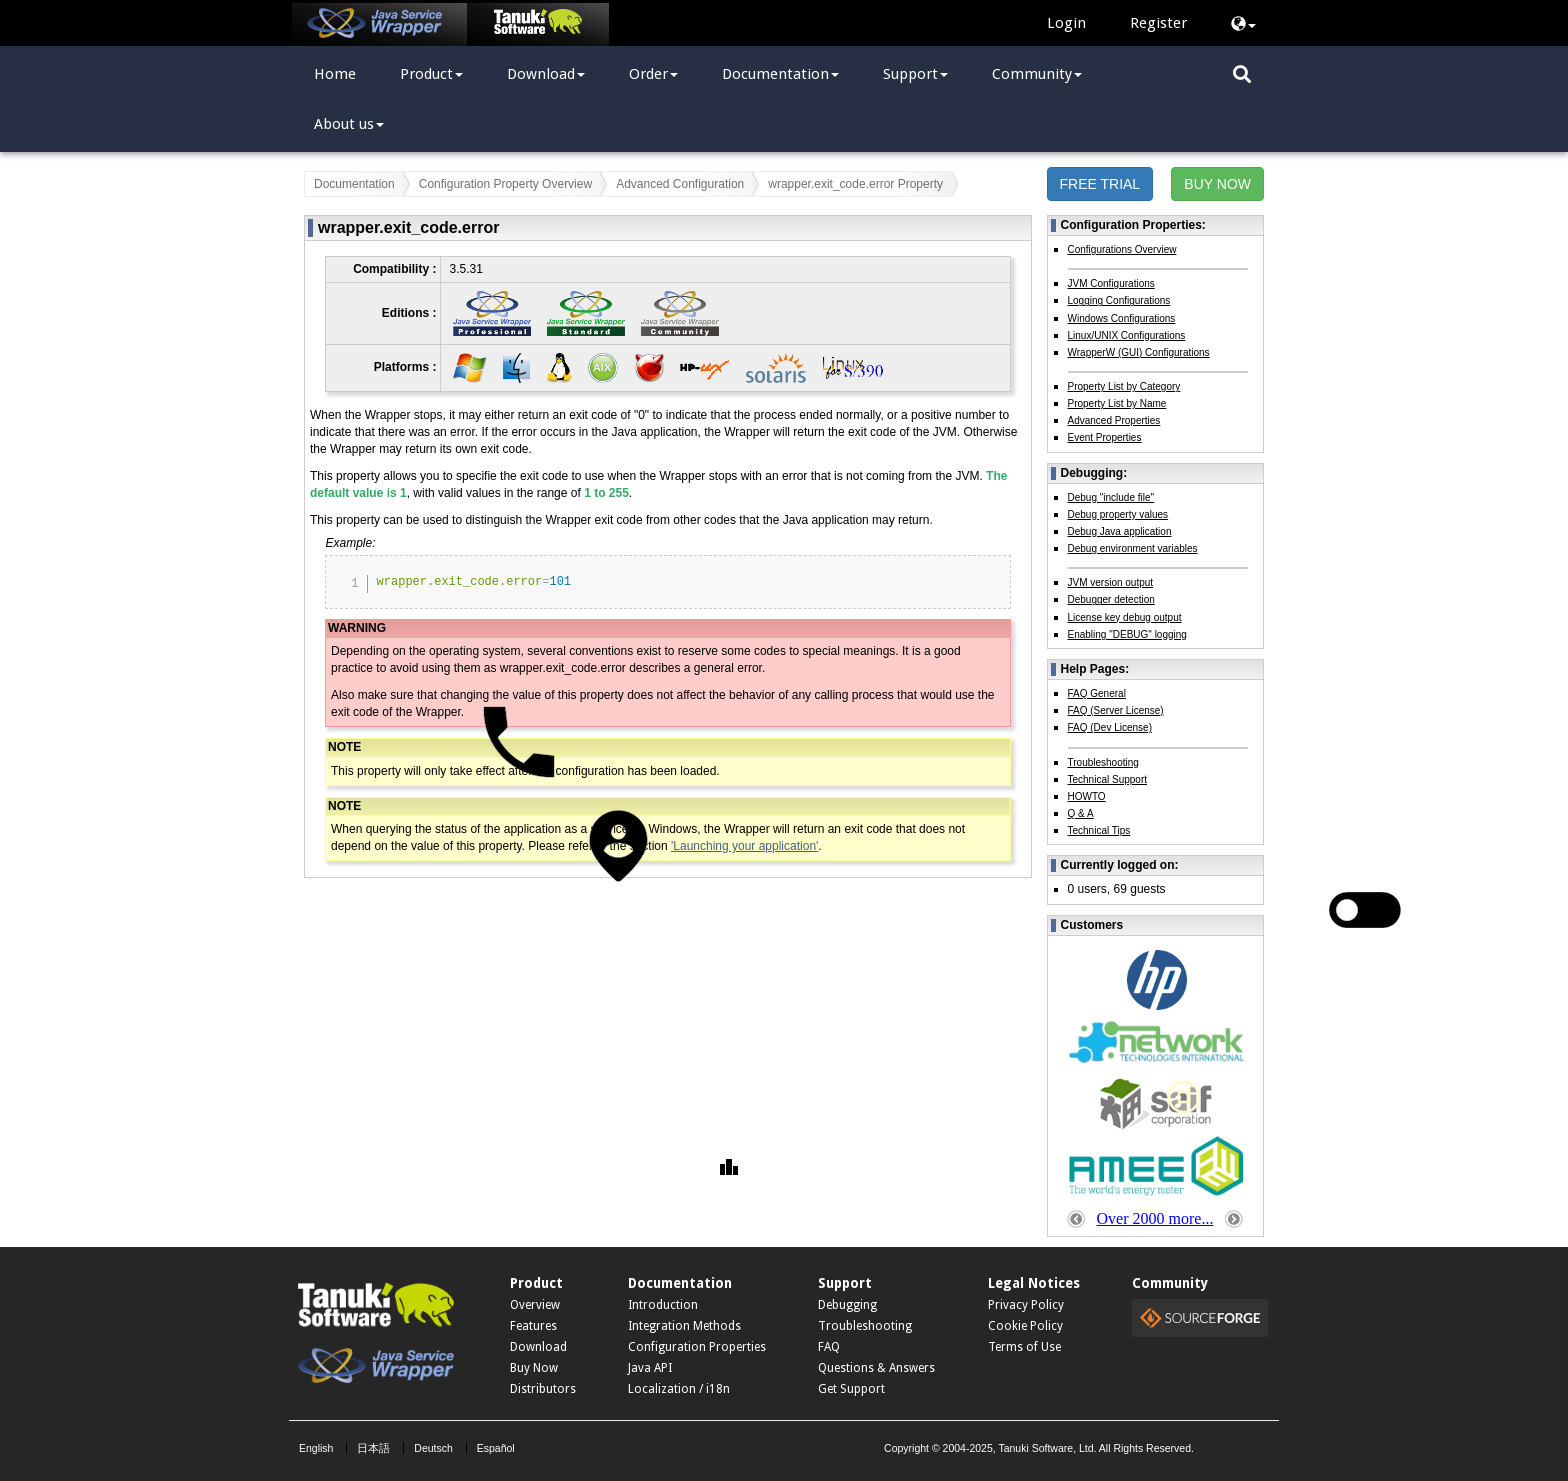  What do you see at coordinates (729, 1167) in the screenshot?
I see `view leaderboard rankings` at bounding box center [729, 1167].